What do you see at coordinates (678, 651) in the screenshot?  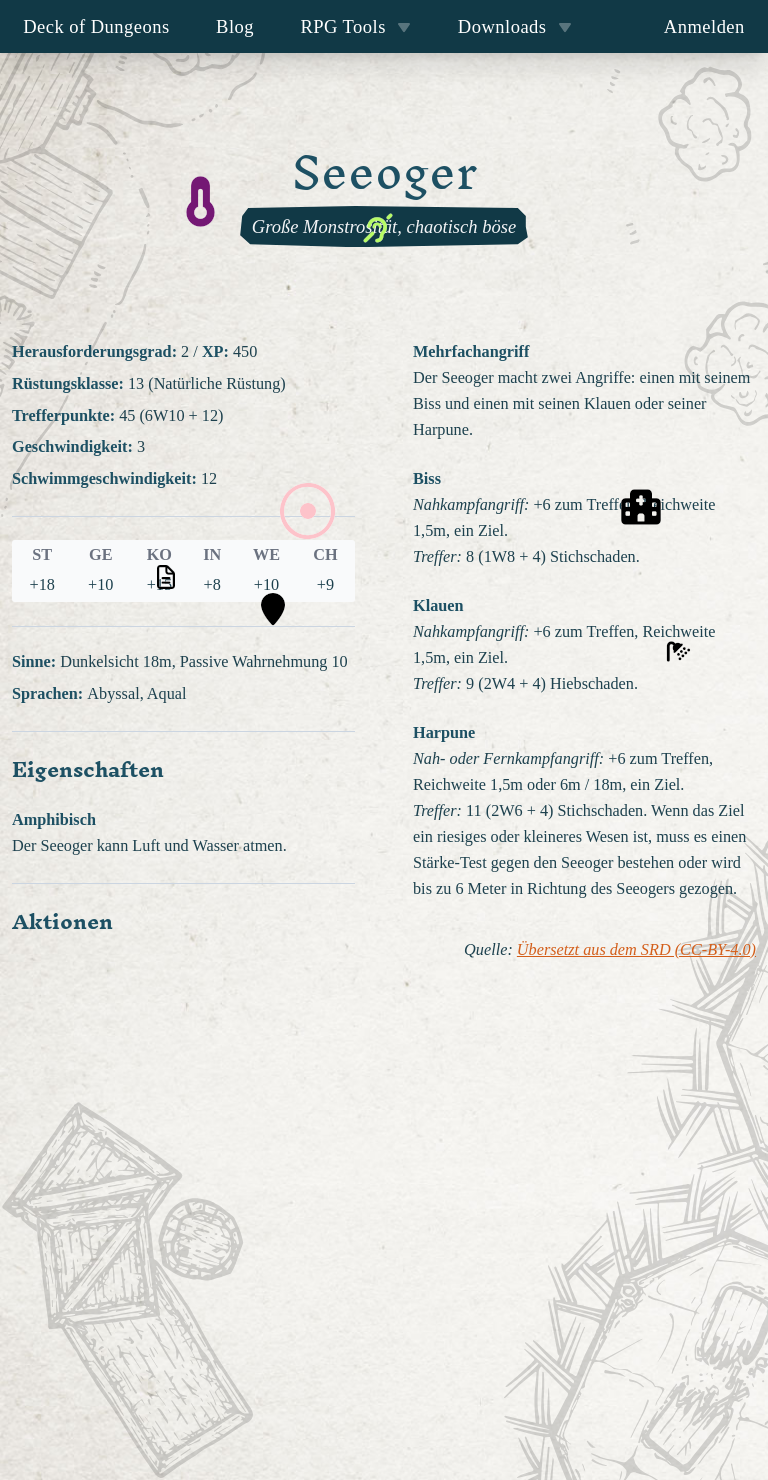 I see `indicates bathroom or shower facilities available` at bounding box center [678, 651].